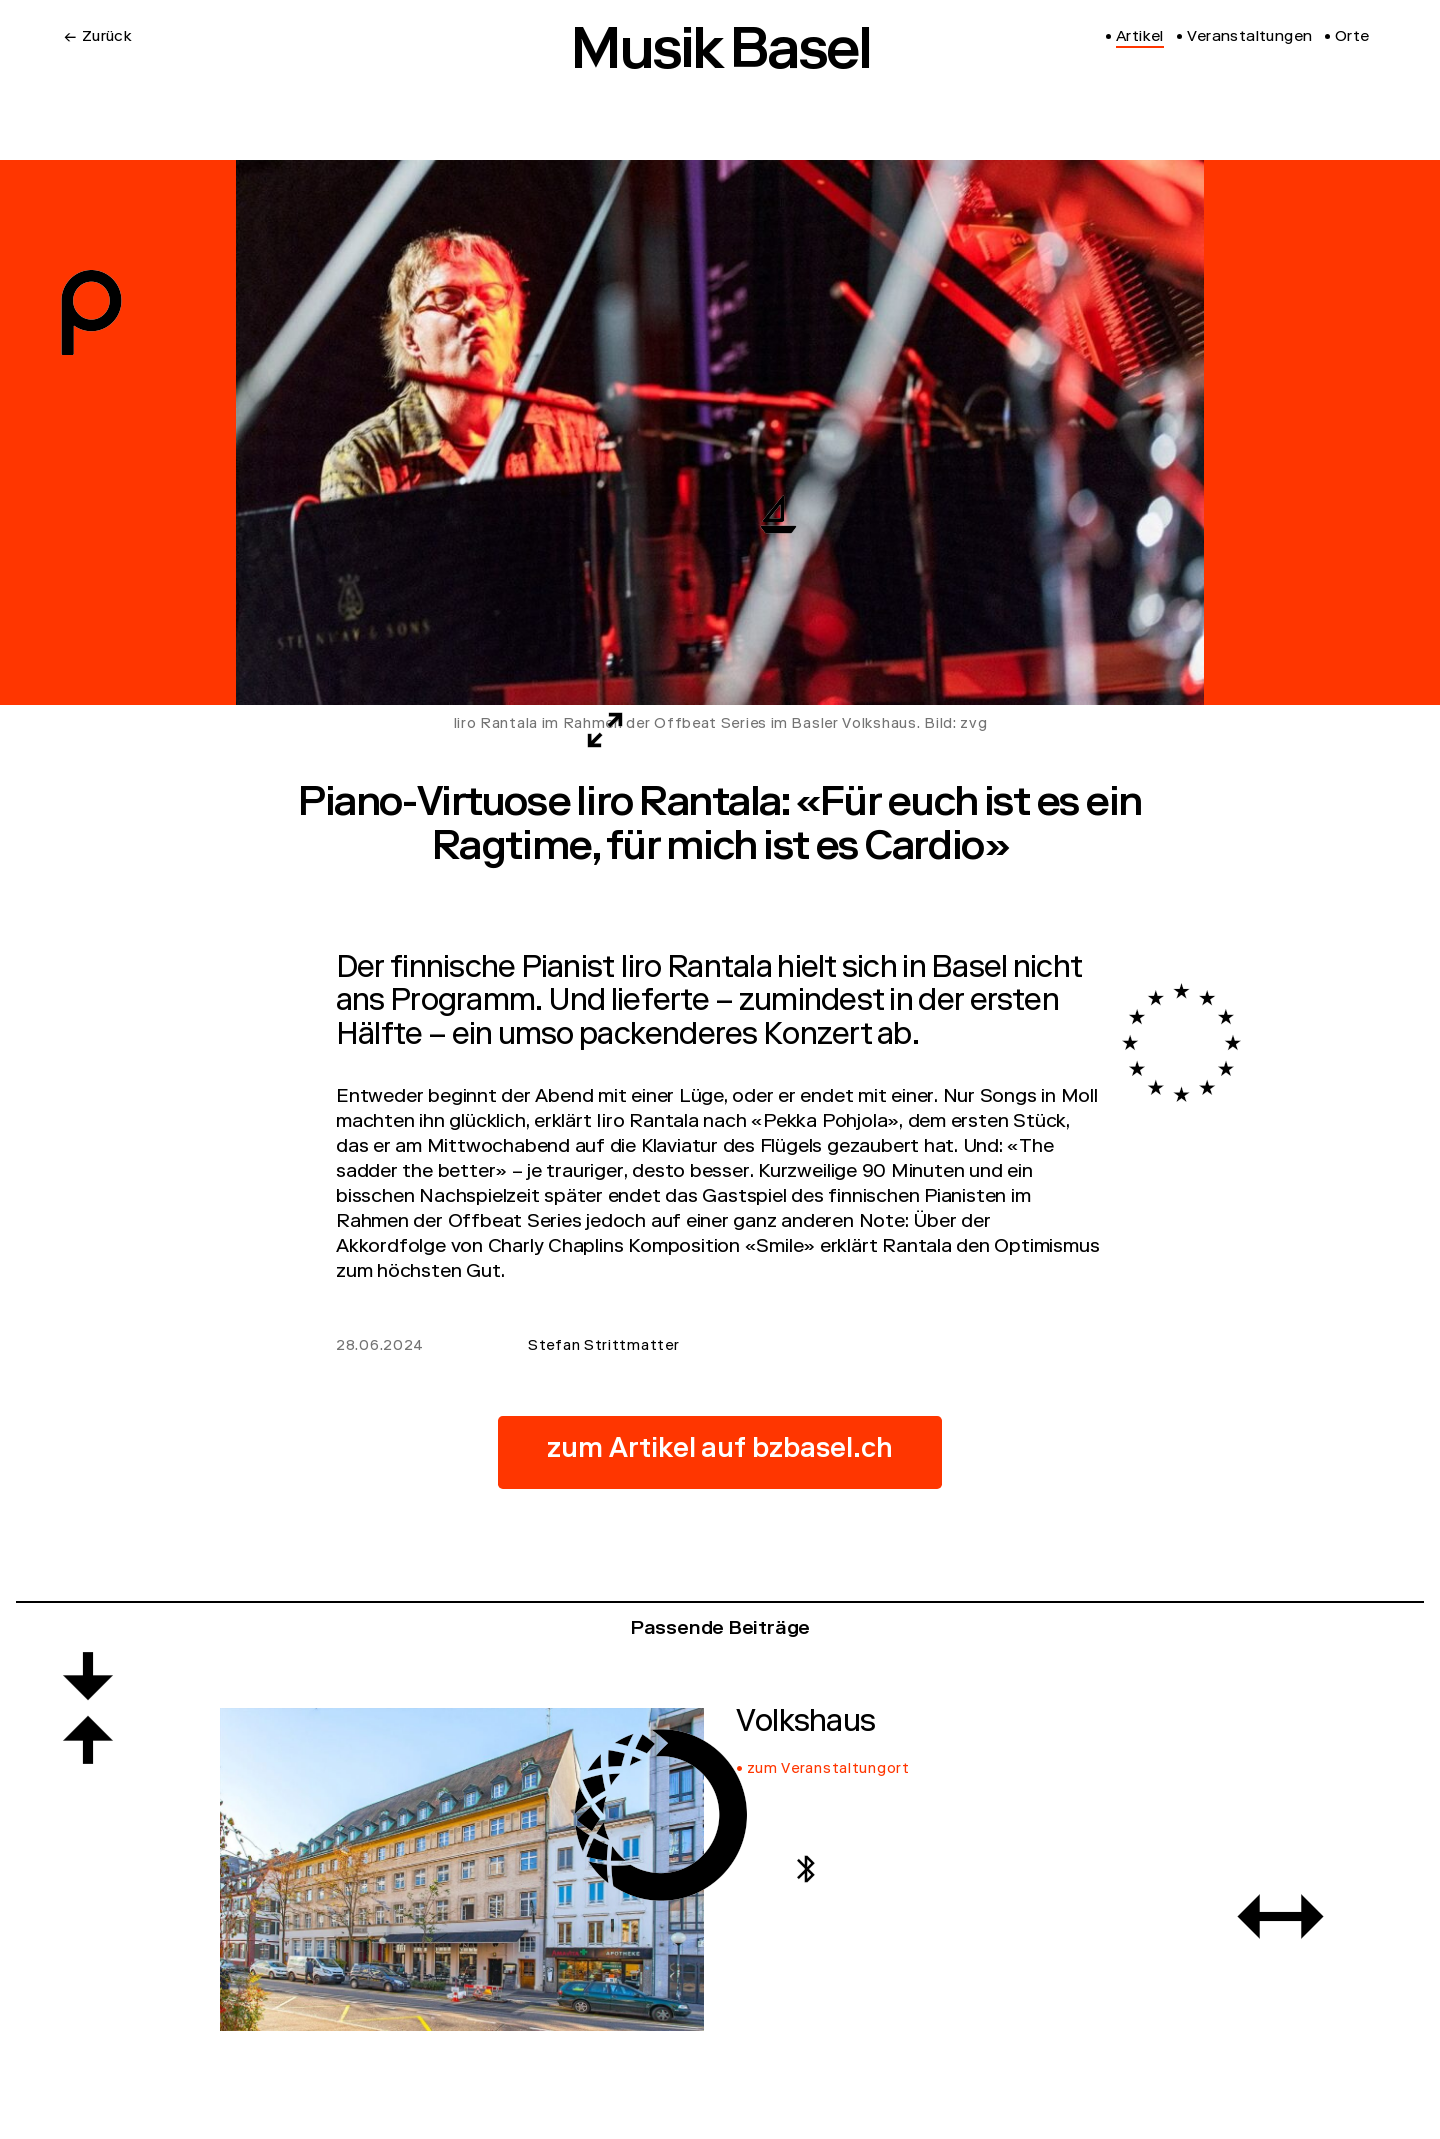 The height and width of the screenshot is (2139, 1440). Describe the element at coordinates (1181, 1042) in the screenshot. I see `indicates EU-related content or services` at that location.